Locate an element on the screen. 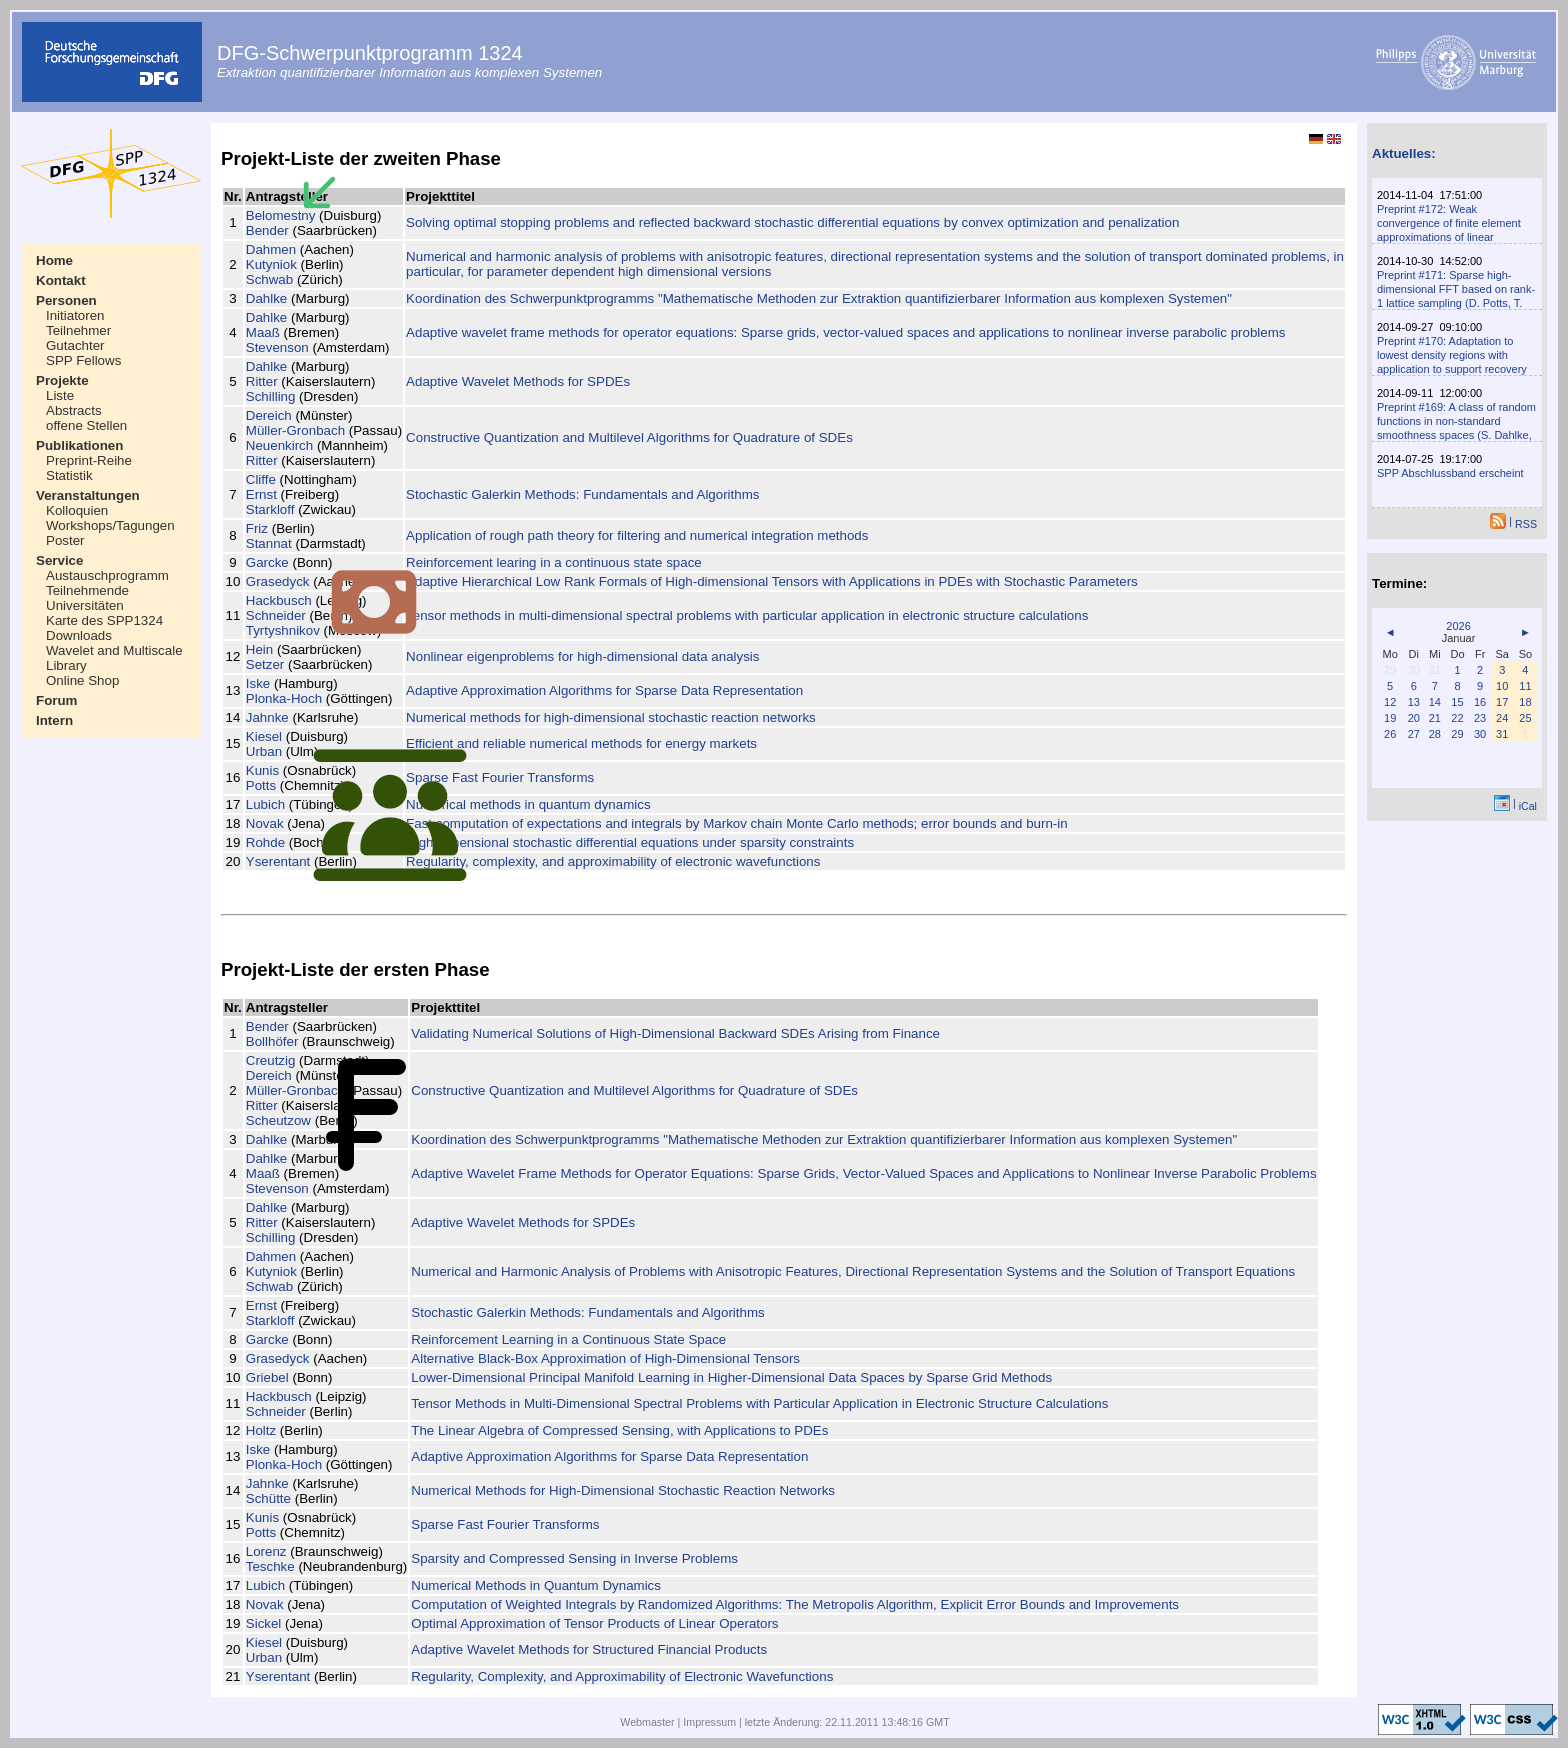  navigate to the bottom-left section is located at coordinates (319, 192).